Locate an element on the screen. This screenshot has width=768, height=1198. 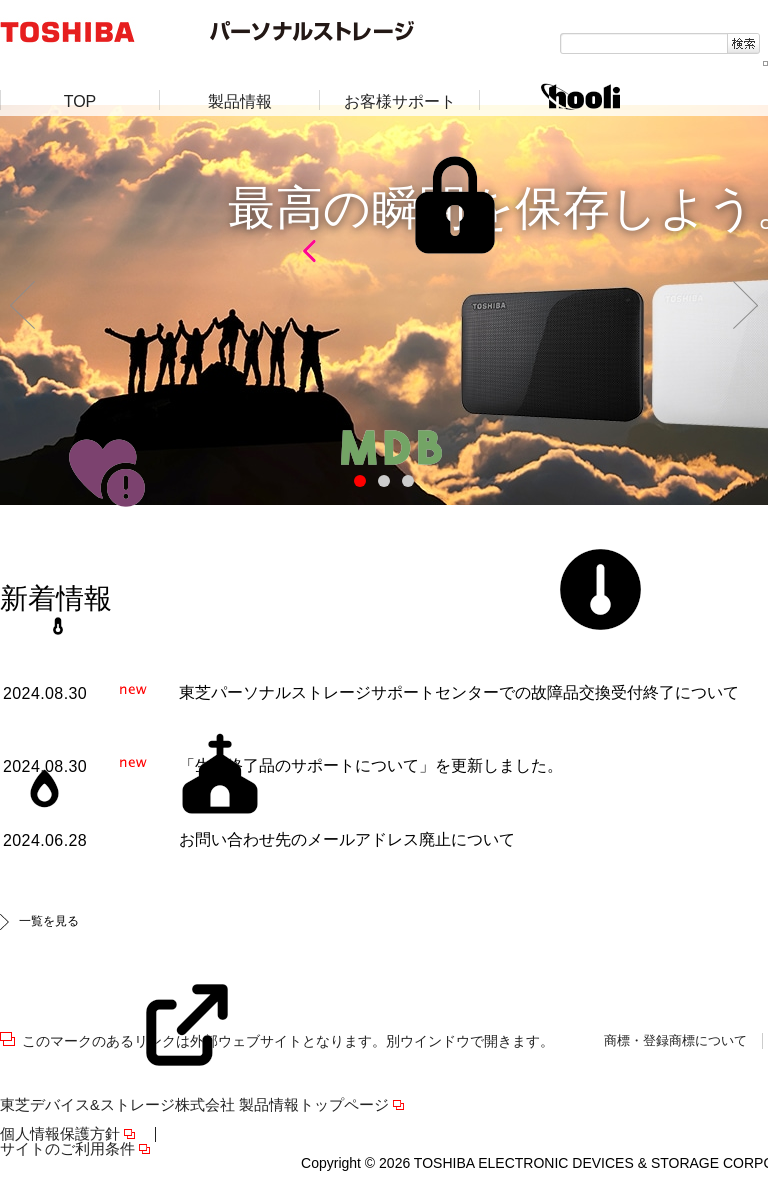
open link in a new tab or window is located at coordinates (187, 1025).